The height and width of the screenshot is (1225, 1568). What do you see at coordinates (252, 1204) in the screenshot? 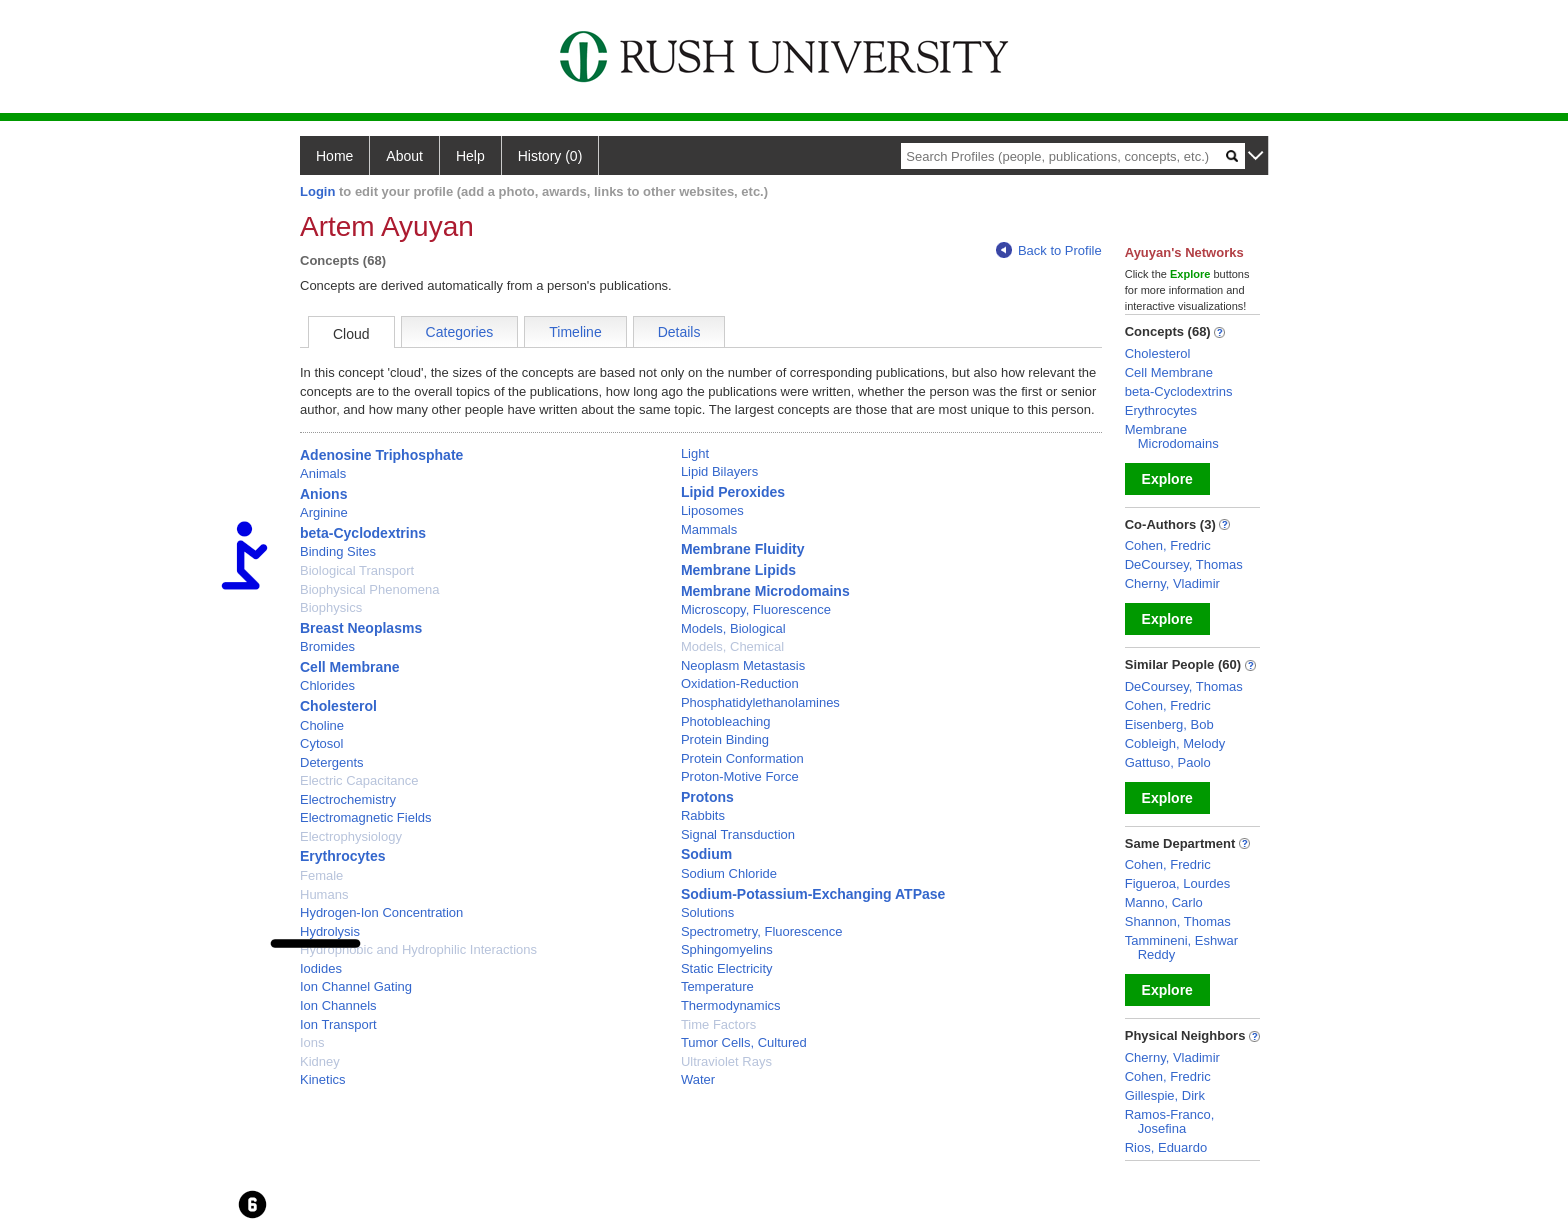
I see `indicates step 6 in a numbered process` at bounding box center [252, 1204].